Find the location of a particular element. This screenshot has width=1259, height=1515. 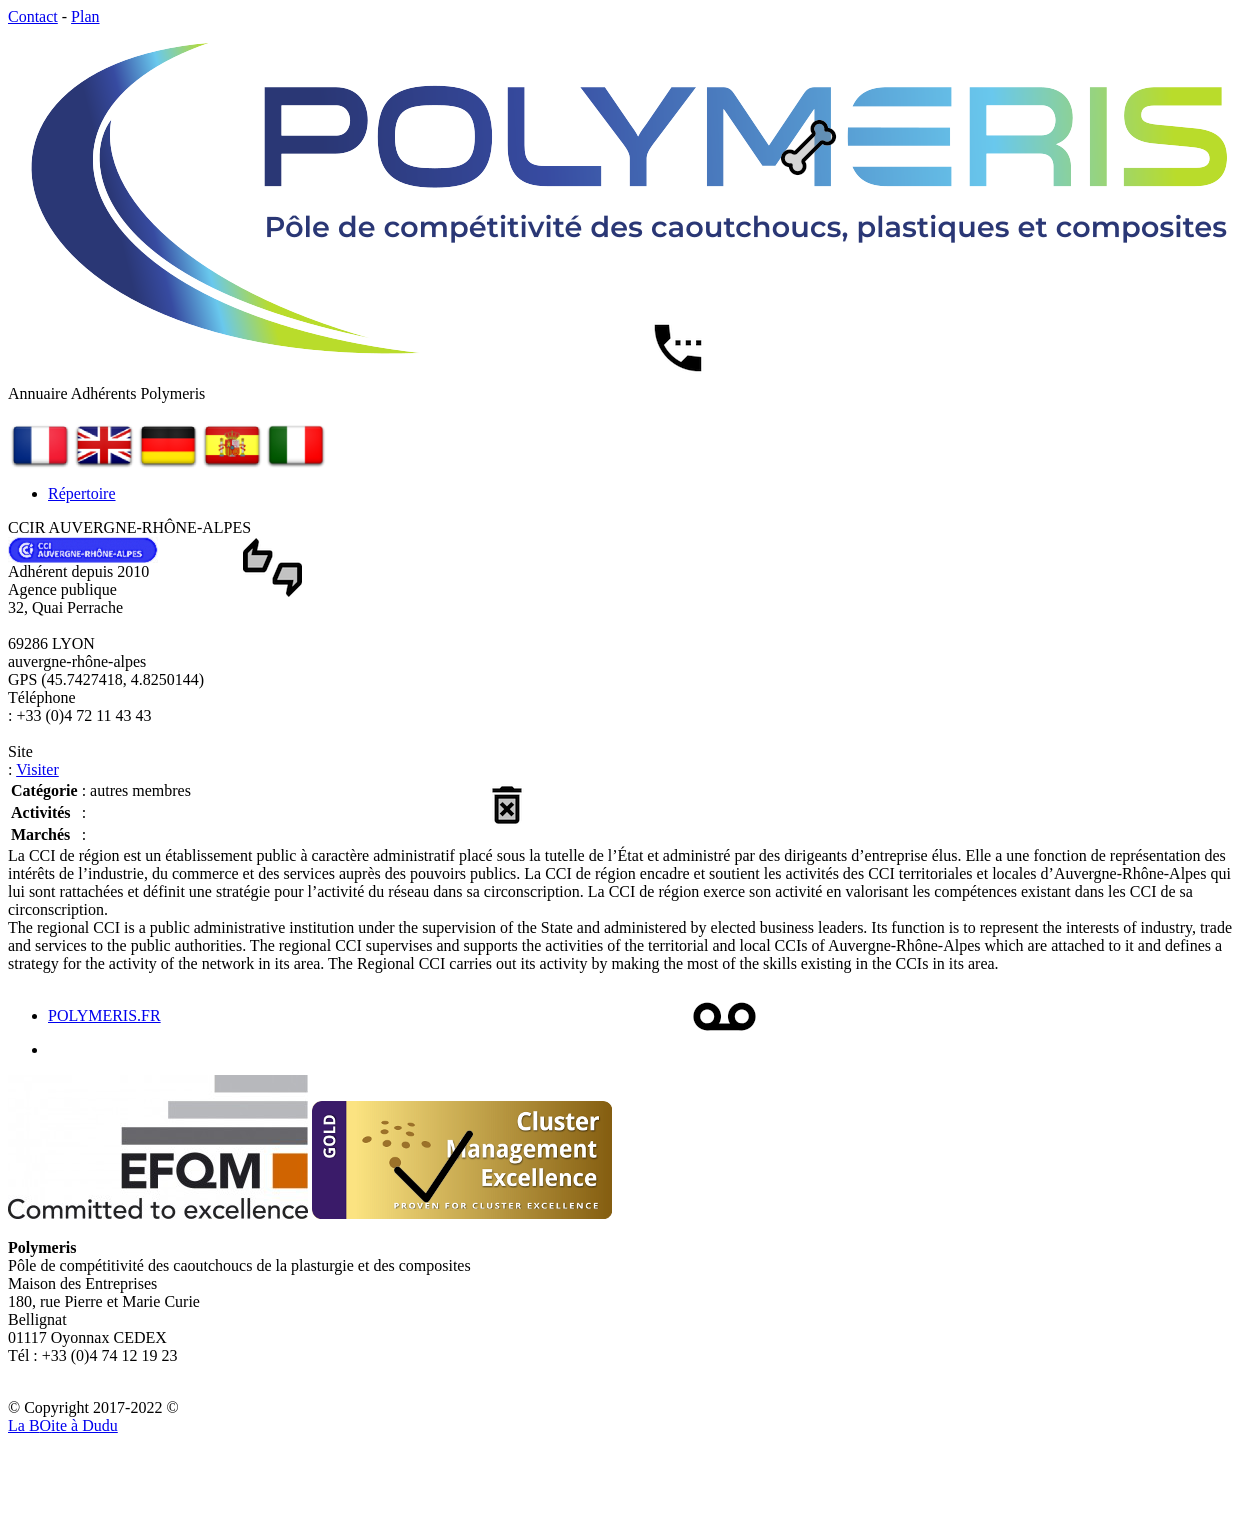

permanently delete an item is located at coordinates (507, 805).